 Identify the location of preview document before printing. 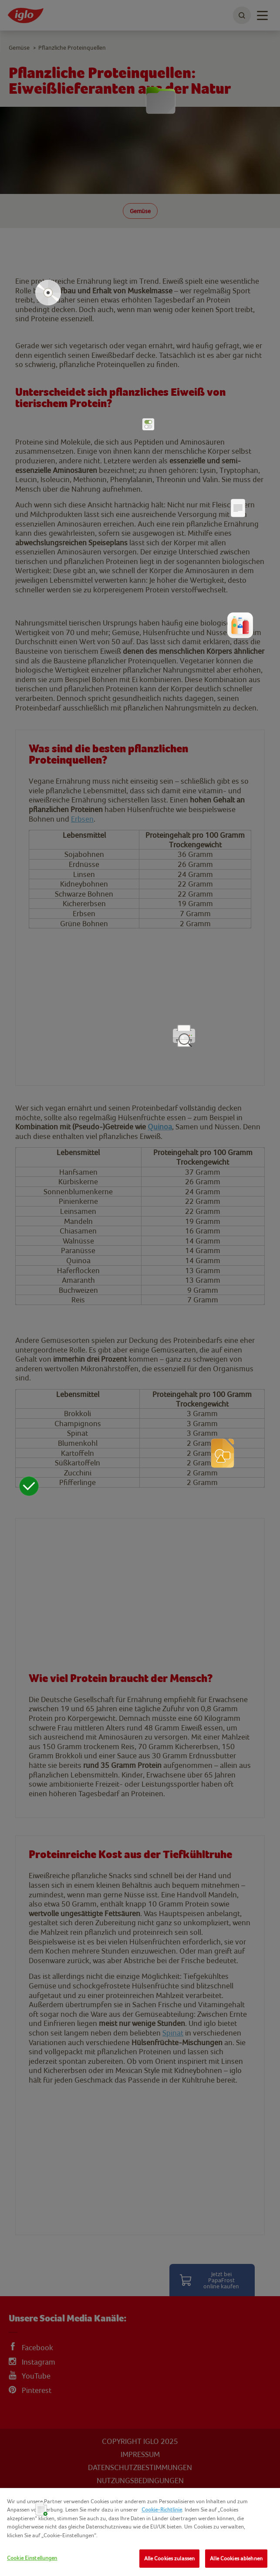
(184, 1036).